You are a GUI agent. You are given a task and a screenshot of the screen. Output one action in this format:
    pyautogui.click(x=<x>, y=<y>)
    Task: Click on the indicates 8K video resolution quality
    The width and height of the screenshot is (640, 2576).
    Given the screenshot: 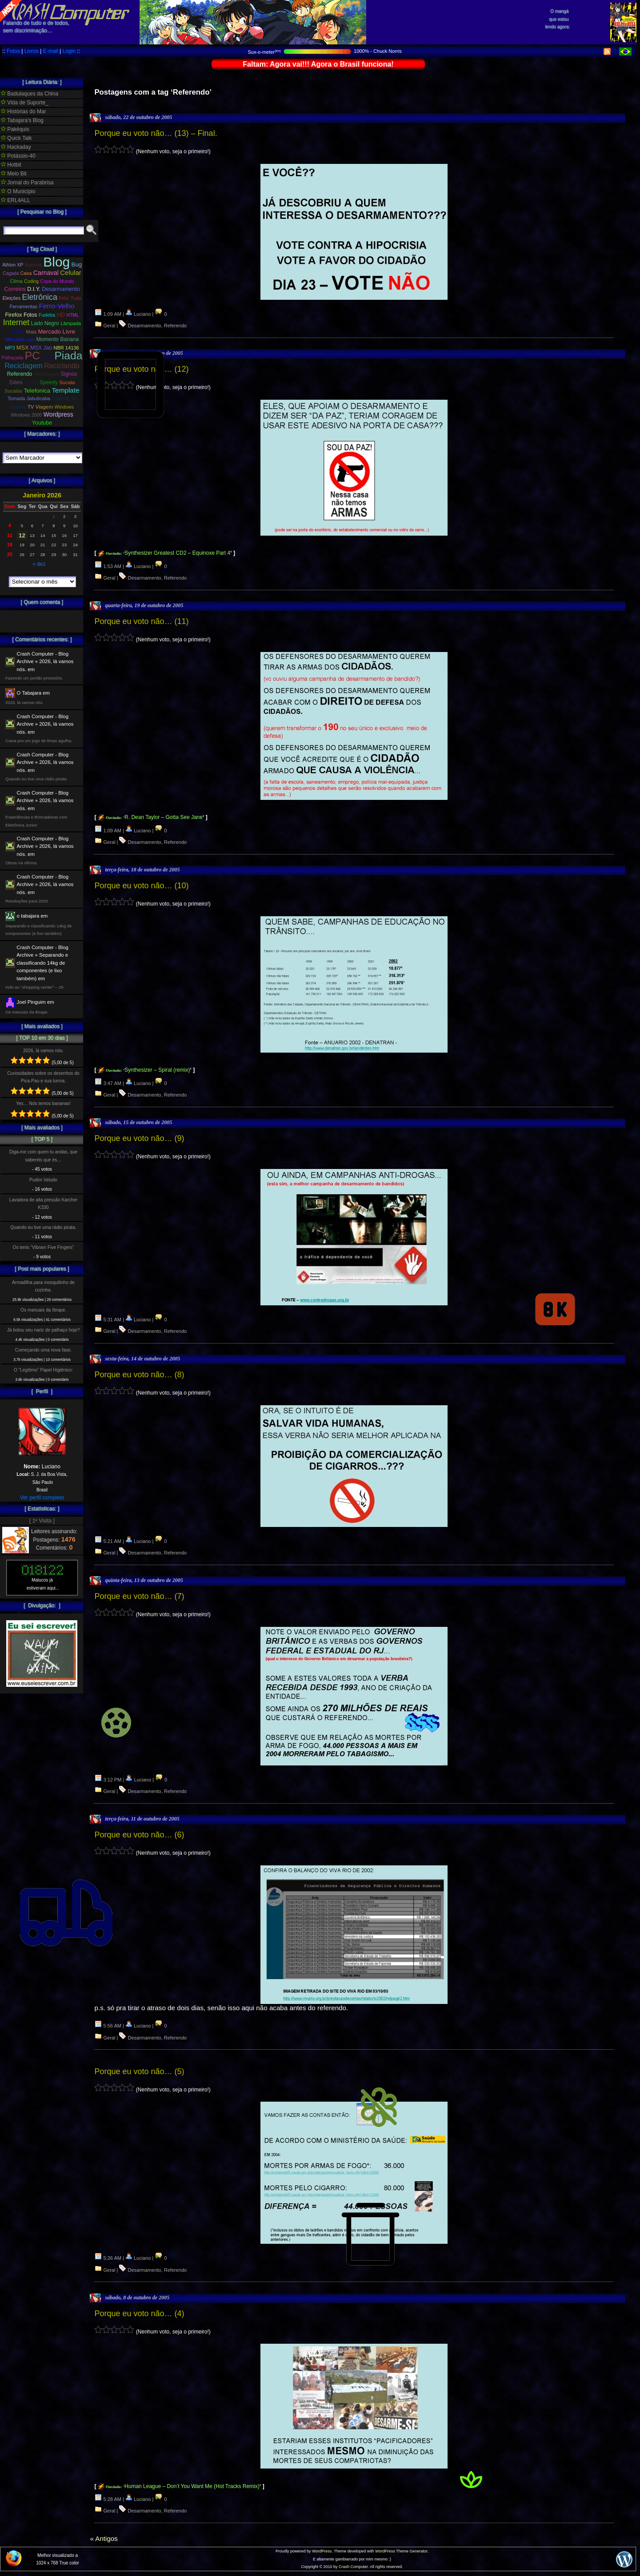 What is the action you would take?
    pyautogui.click(x=555, y=1309)
    